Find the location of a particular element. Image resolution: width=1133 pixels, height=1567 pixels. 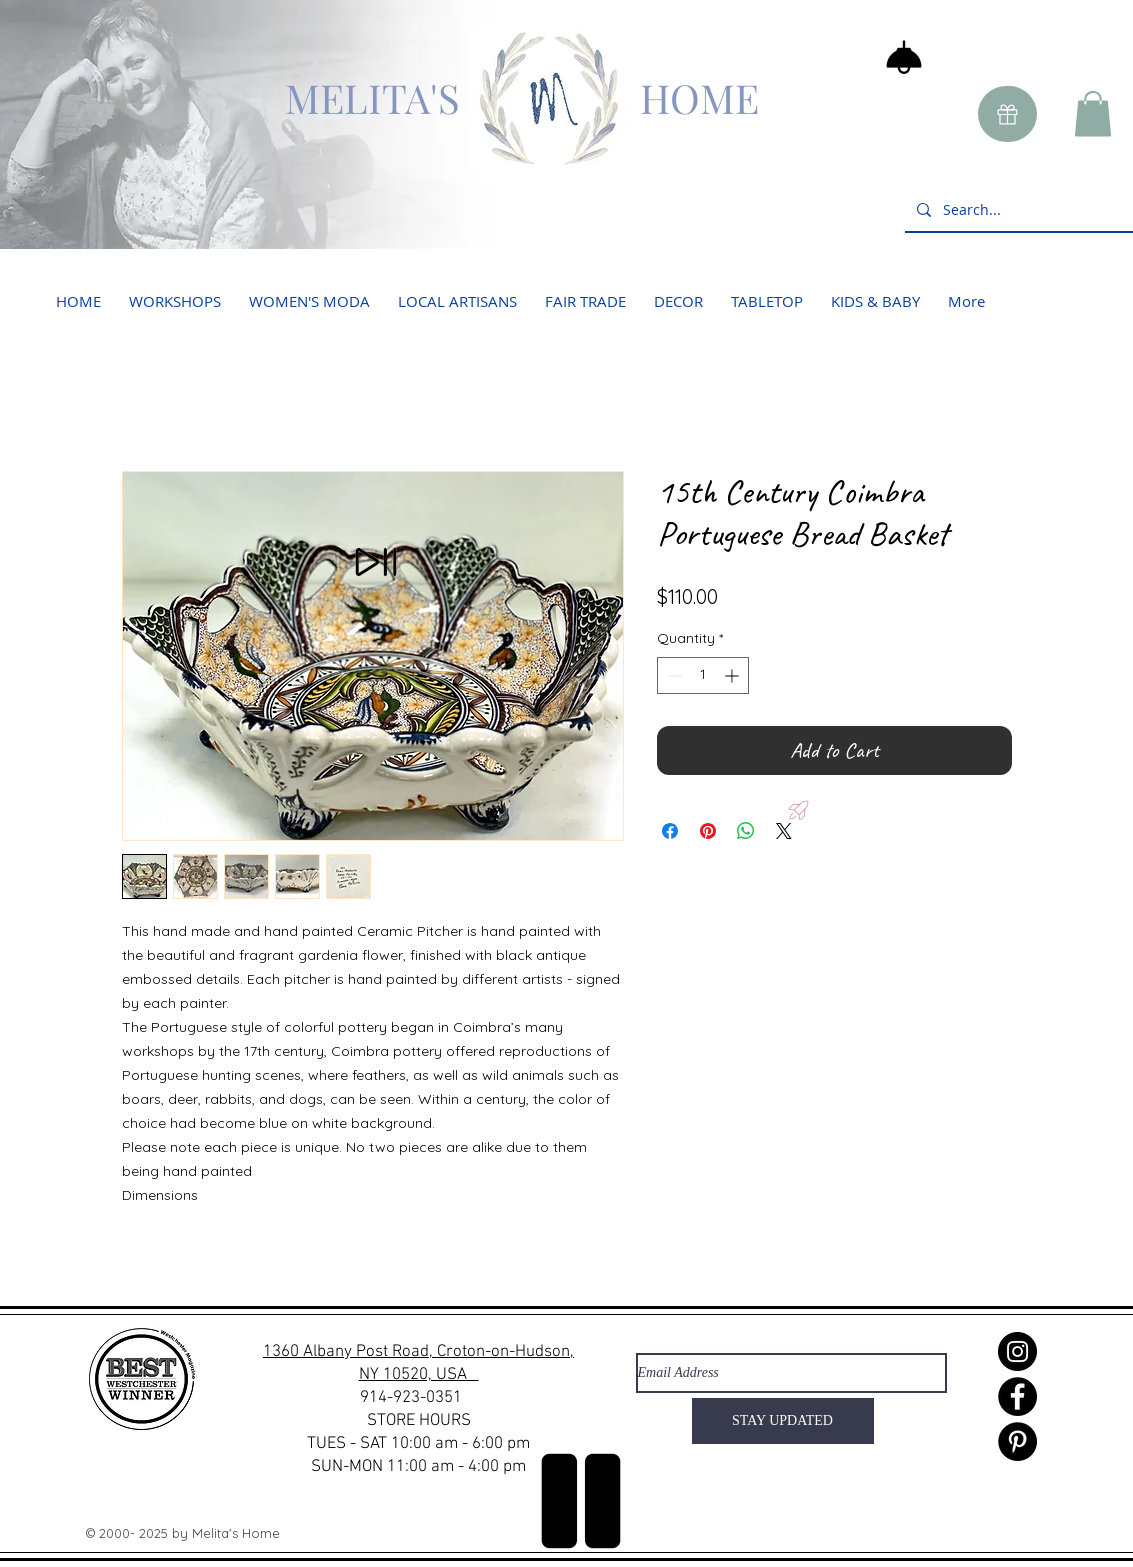

launch or deploy a project is located at coordinates (799, 810).